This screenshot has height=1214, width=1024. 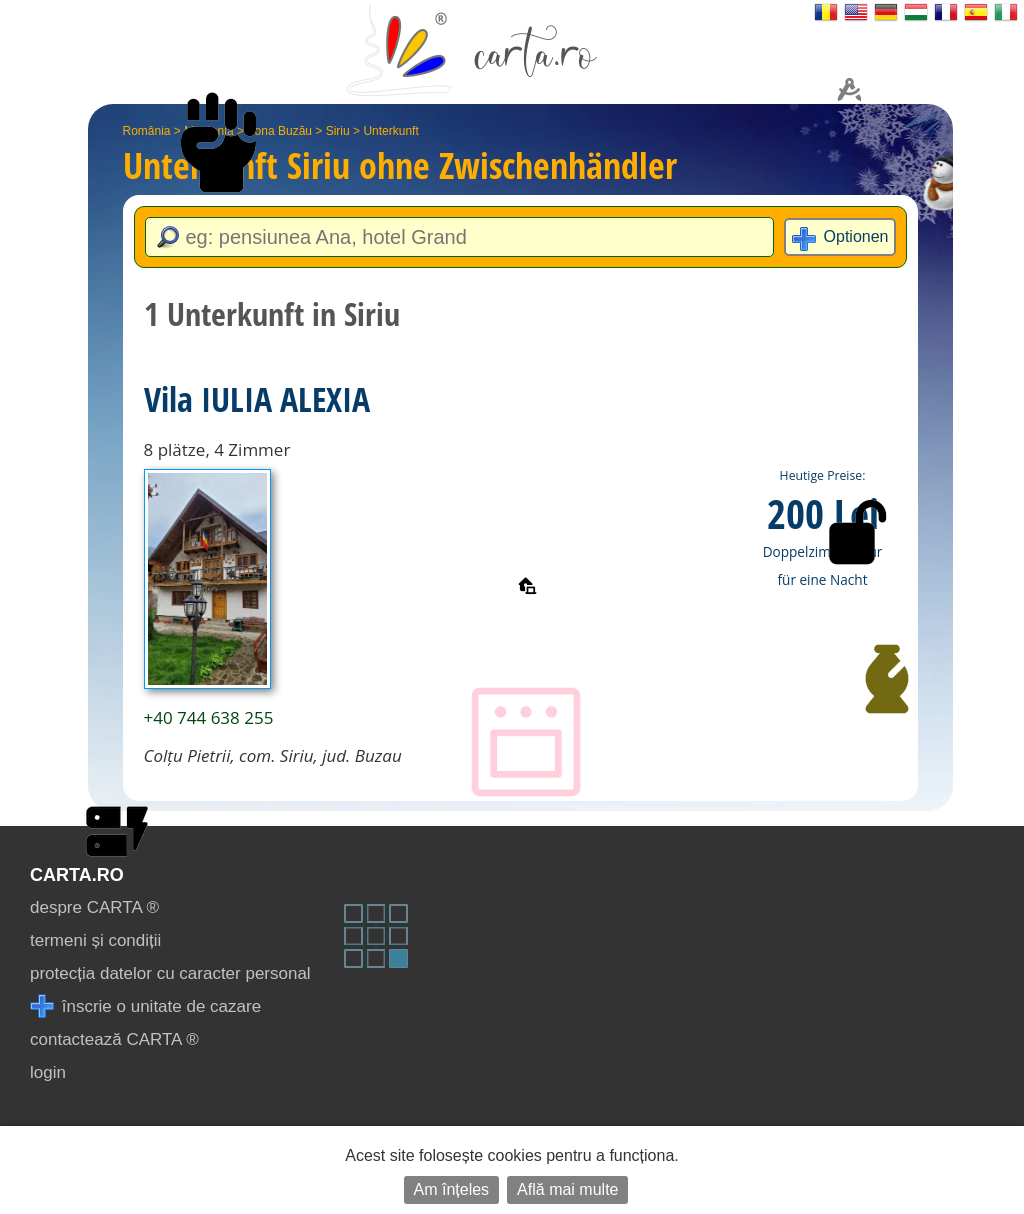 What do you see at coordinates (852, 534) in the screenshot?
I see `unlock or access secured content` at bounding box center [852, 534].